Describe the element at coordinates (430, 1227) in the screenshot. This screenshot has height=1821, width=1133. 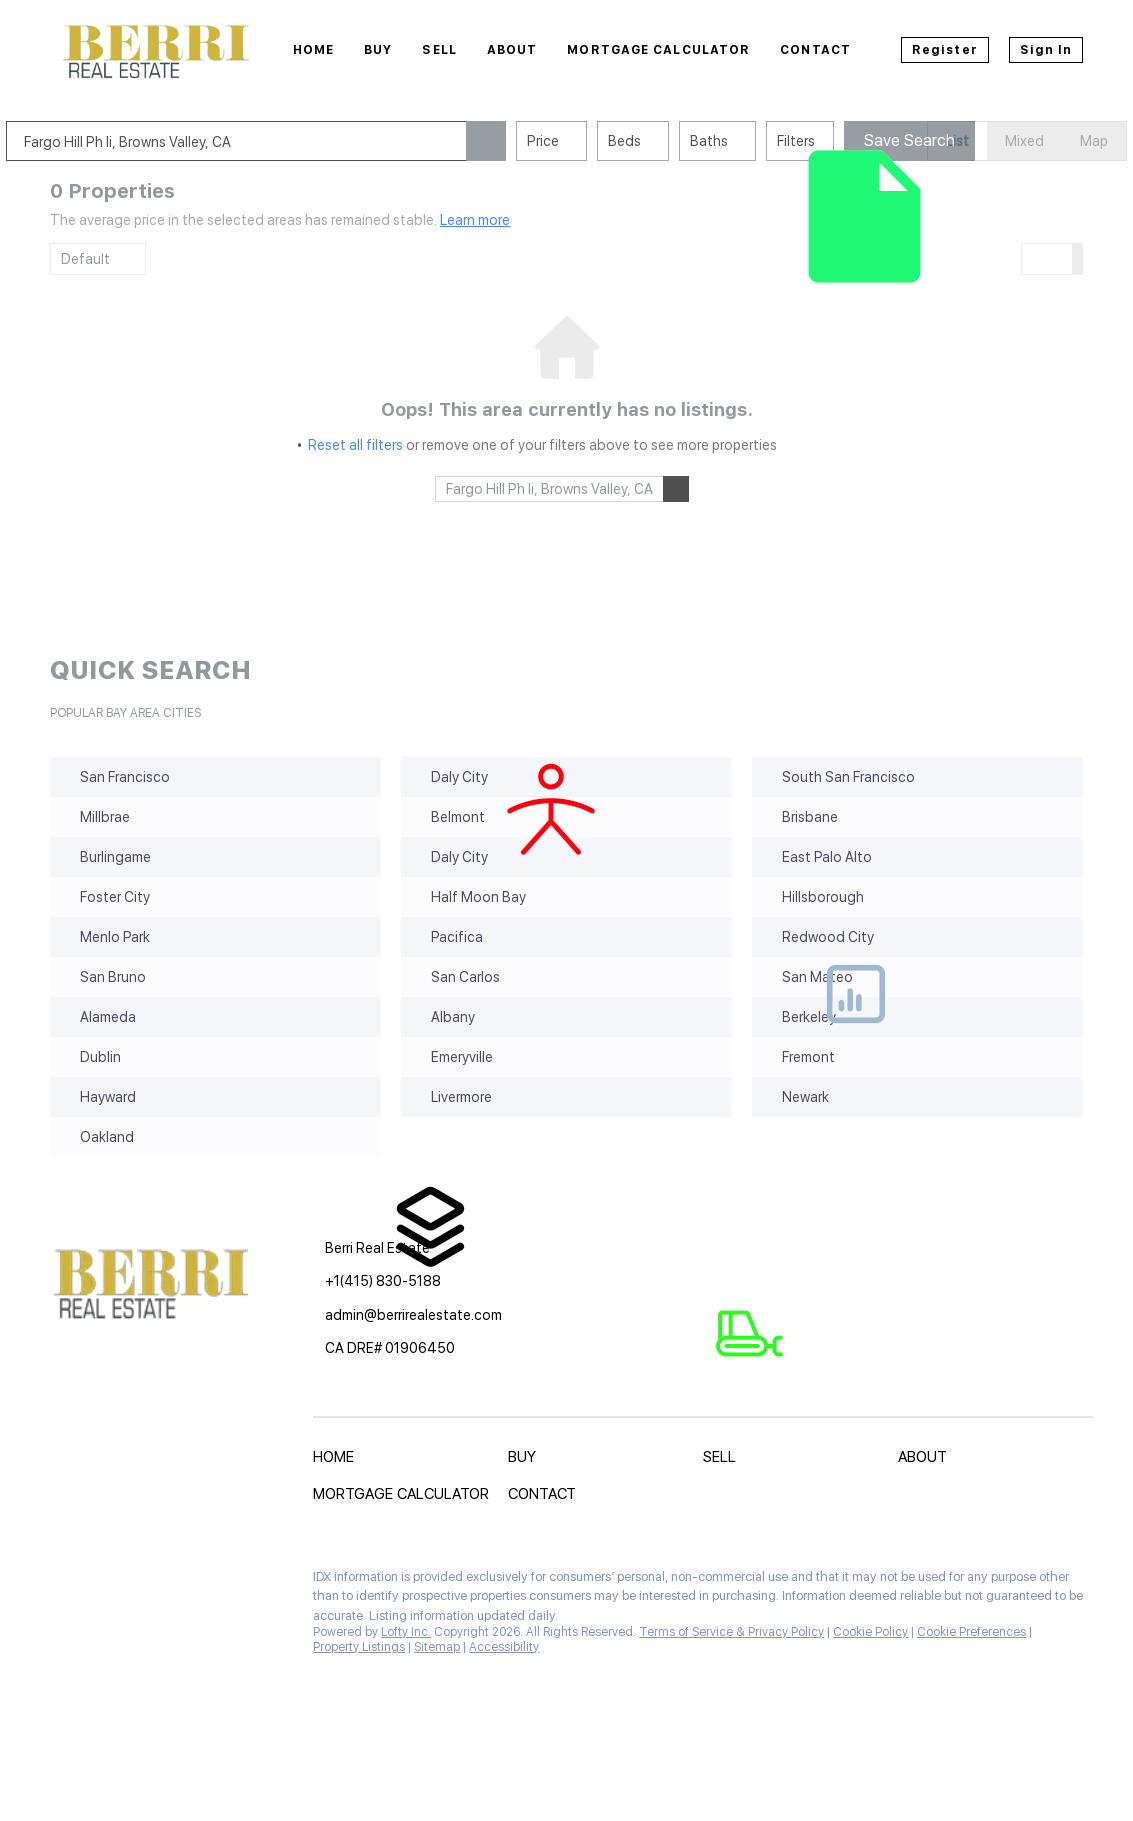
I see `view stacked layers or items` at that location.